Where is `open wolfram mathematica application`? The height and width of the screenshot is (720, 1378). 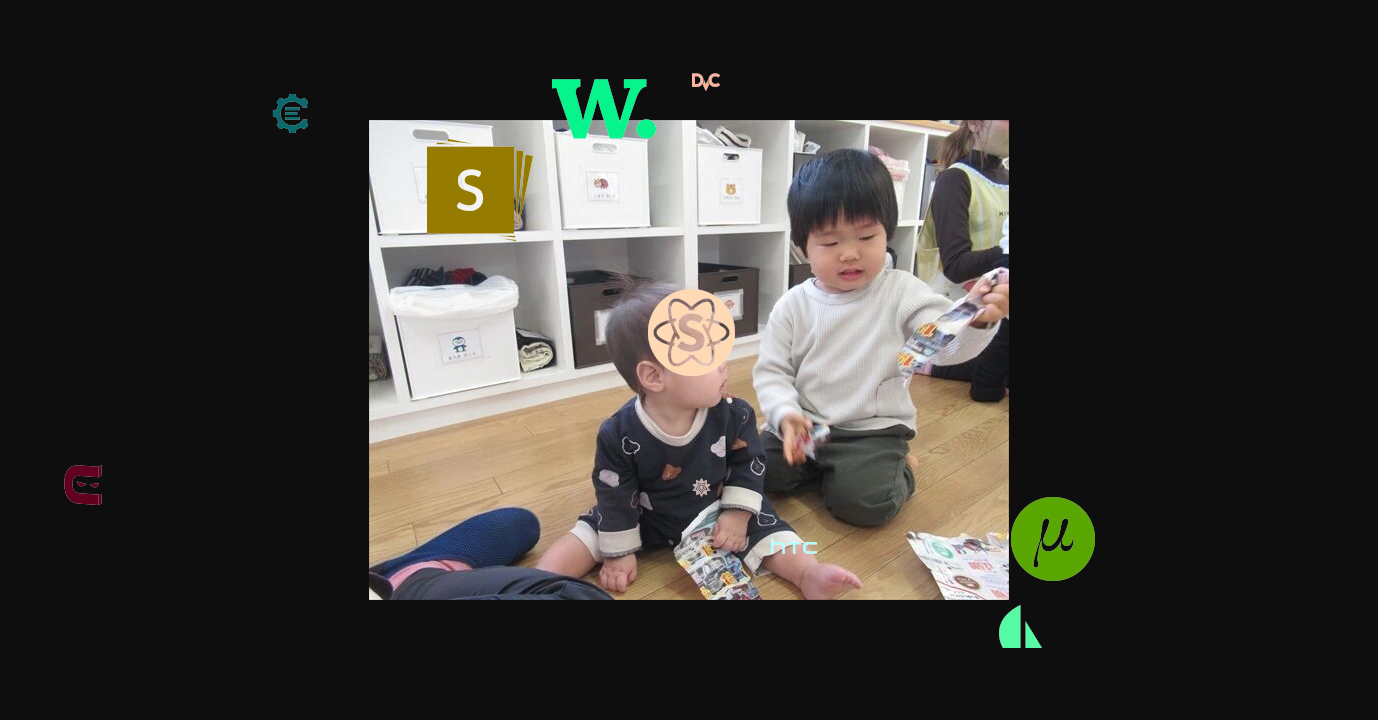 open wolfram mathematica application is located at coordinates (701, 487).